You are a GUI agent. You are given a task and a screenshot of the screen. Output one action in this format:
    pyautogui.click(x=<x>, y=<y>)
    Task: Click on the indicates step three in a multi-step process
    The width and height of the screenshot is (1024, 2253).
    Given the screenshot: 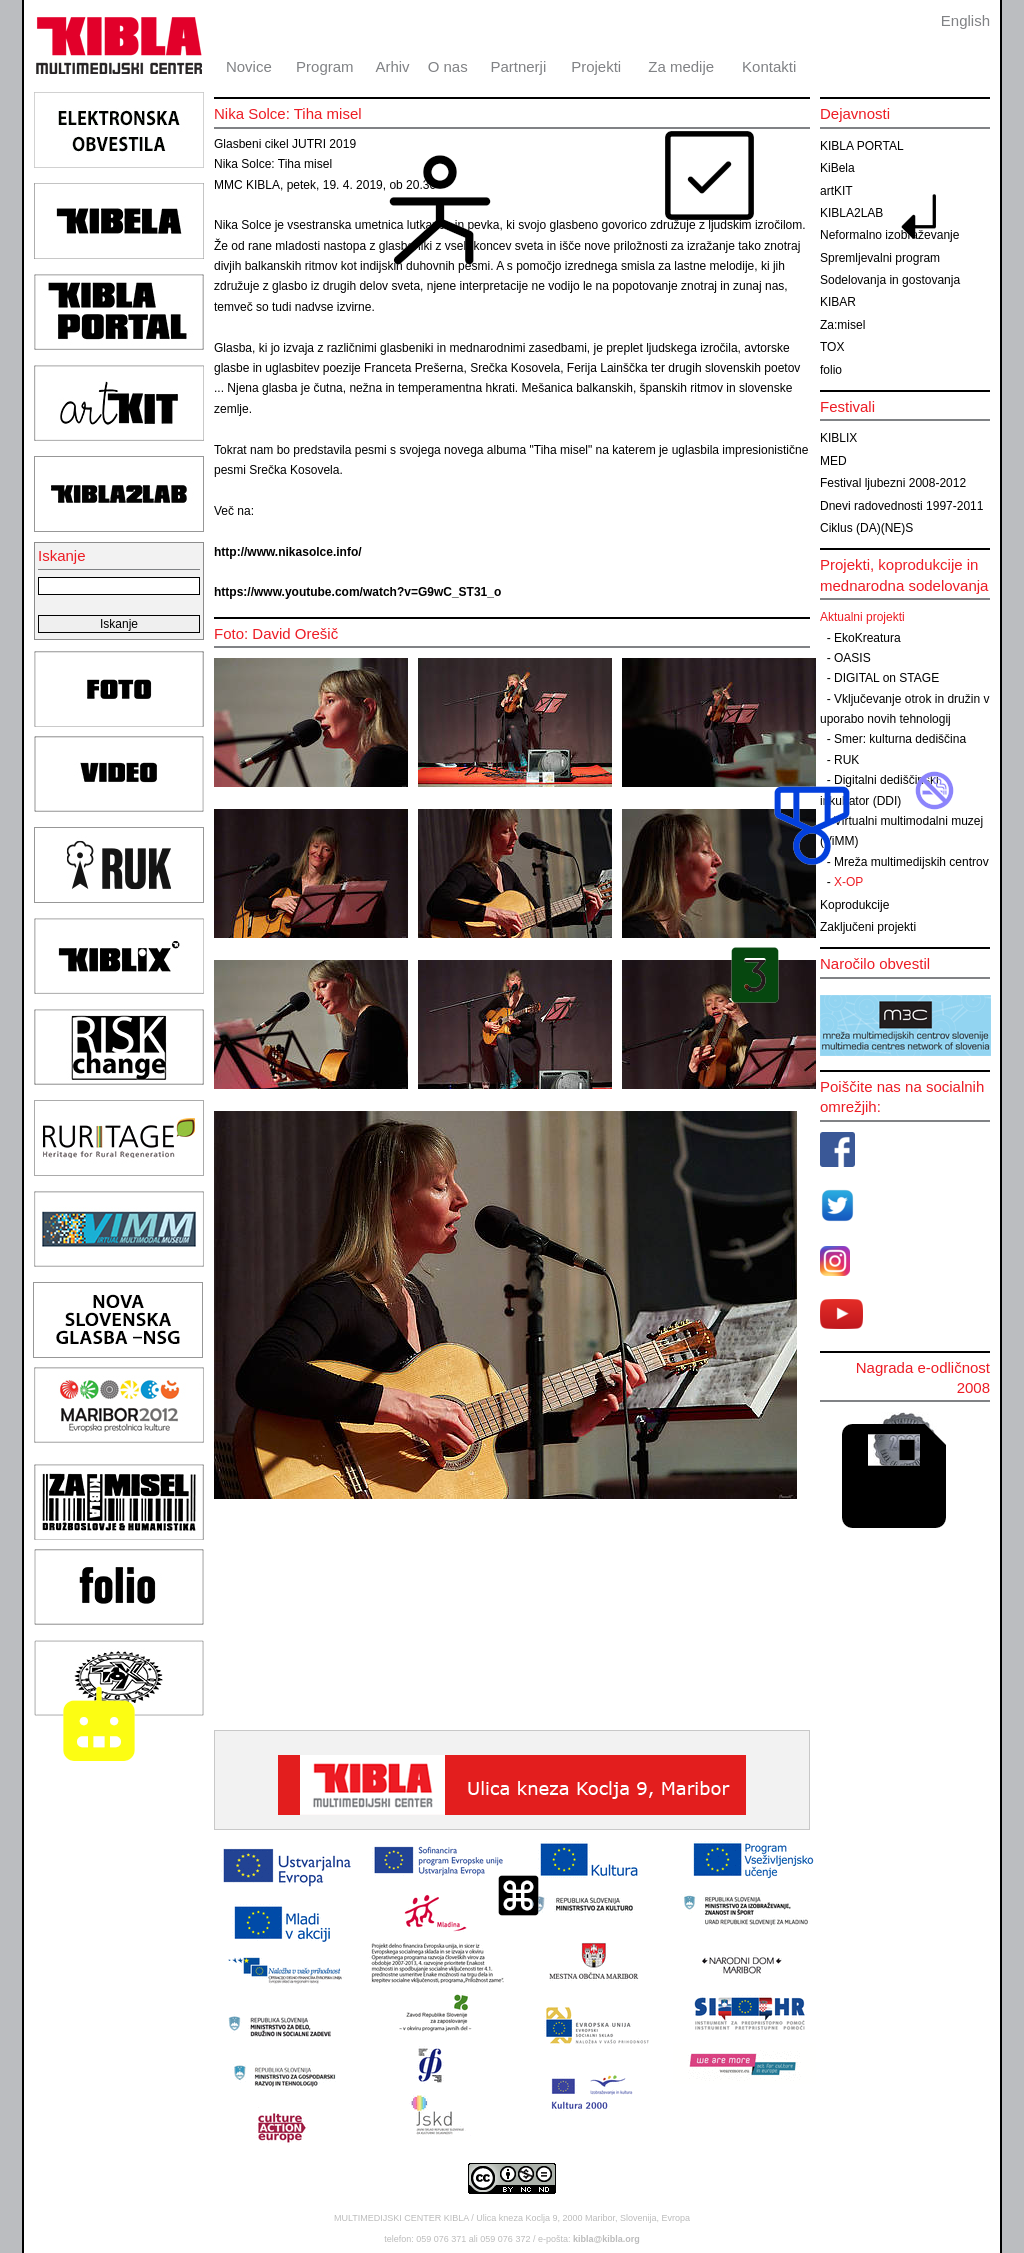 What is the action you would take?
    pyautogui.click(x=755, y=975)
    